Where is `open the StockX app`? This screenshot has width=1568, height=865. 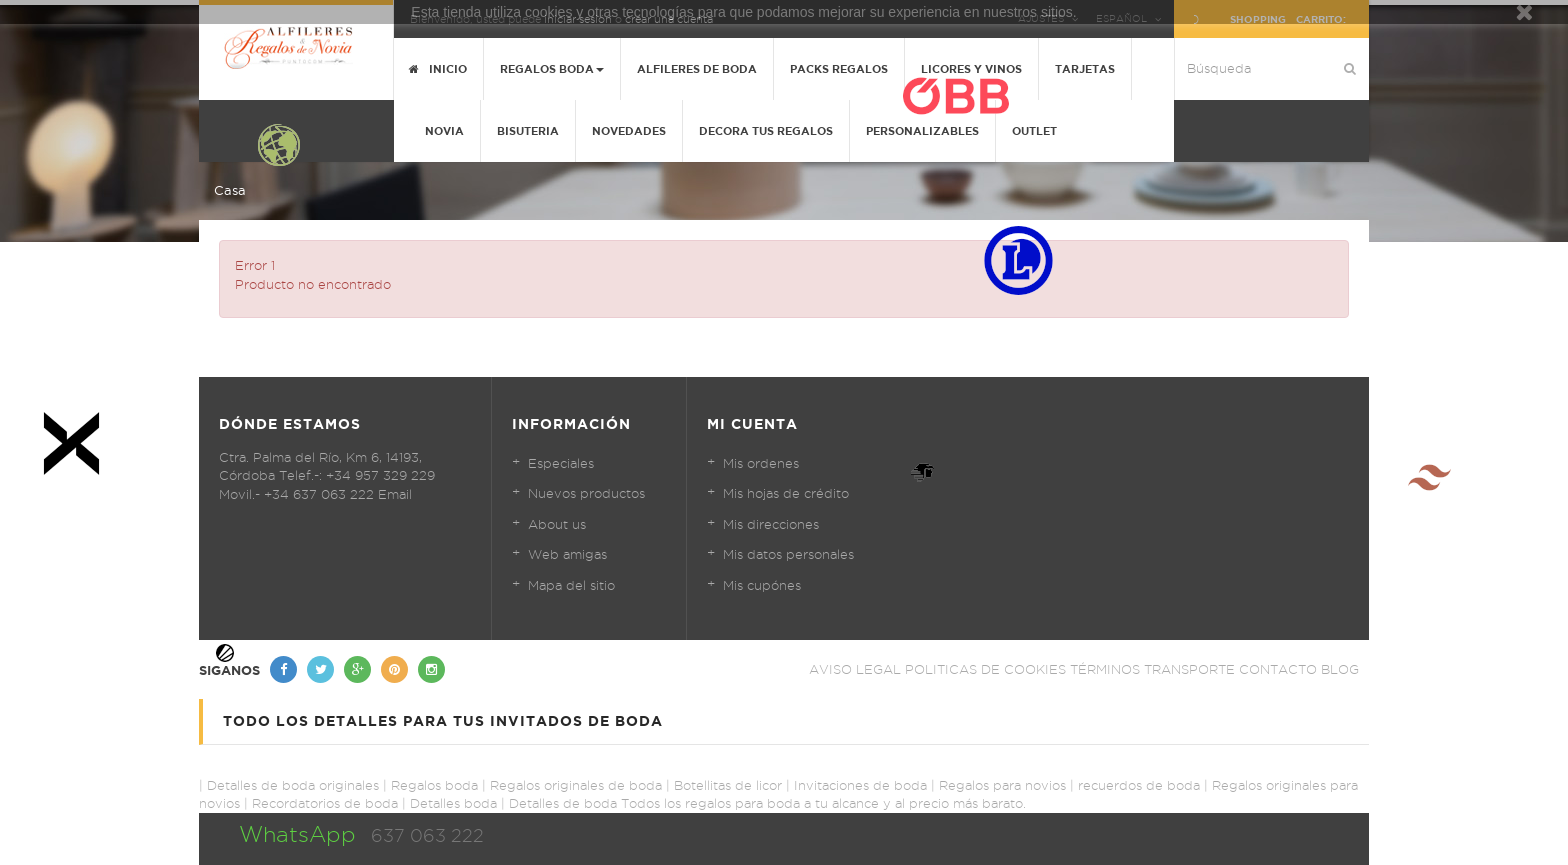
open the StockX app is located at coordinates (71, 443).